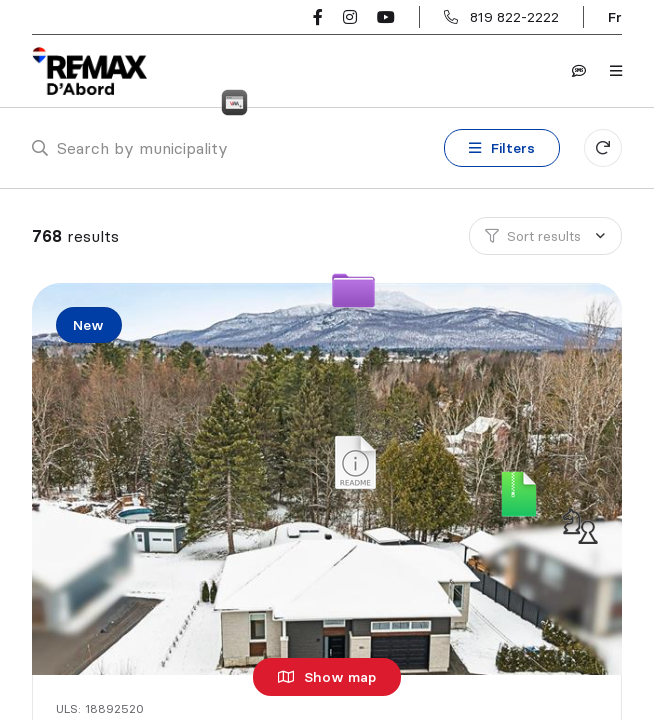  What do you see at coordinates (353, 290) in the screenshot?
I see `open a folder to view its contents` at bounding box center [353, 290].